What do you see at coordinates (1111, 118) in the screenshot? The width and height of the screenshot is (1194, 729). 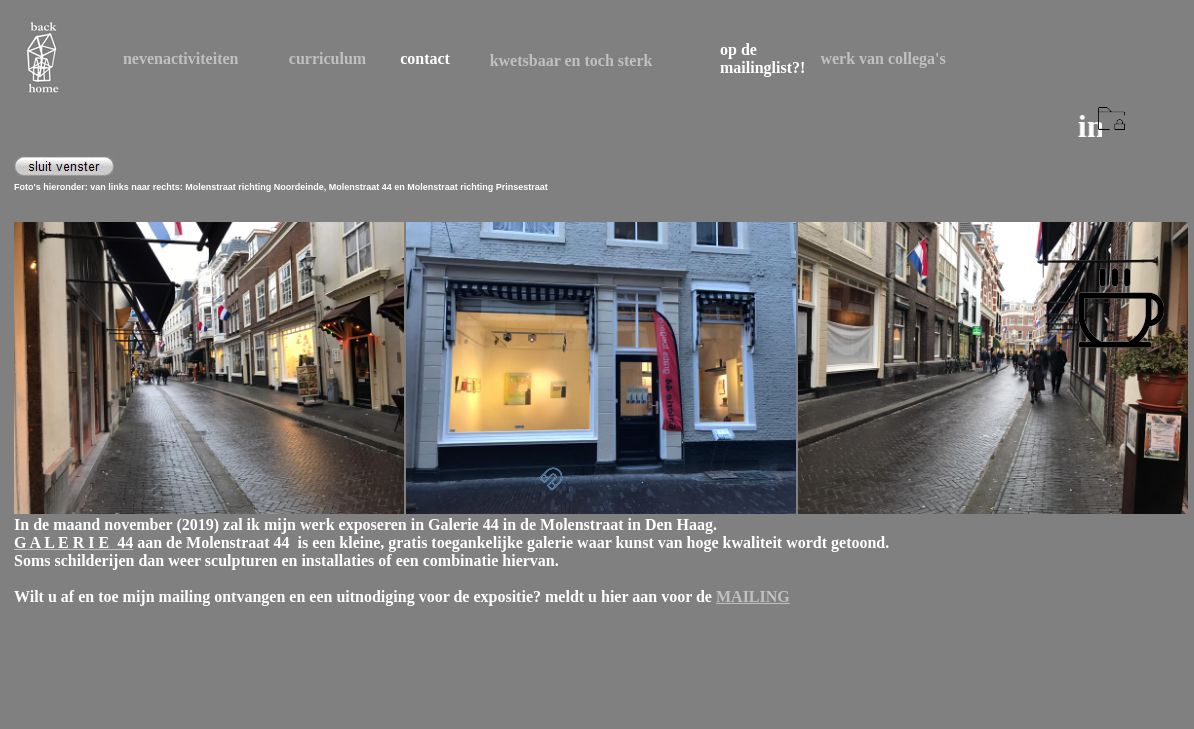 I see `access a password-protected folder` at bounding box center [1111, 118].